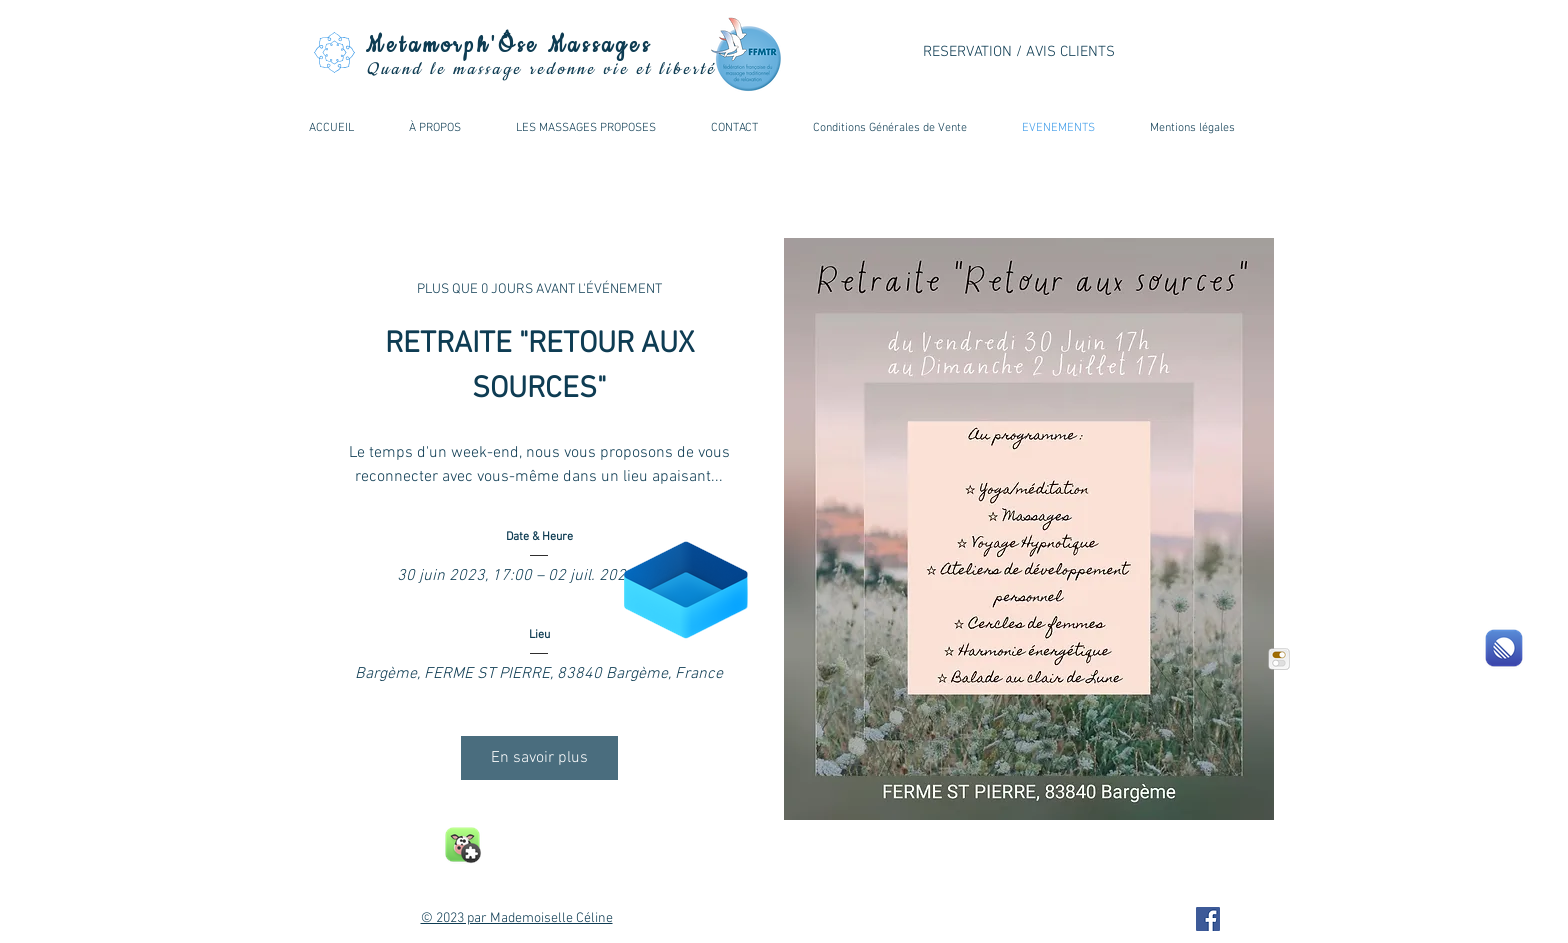 The height and width of the screenshot is (943, 1568). What do you see at coordinates (1504, 648) in the screenshot?
I see `open the Linear app` at bounding box center [1504, 648].